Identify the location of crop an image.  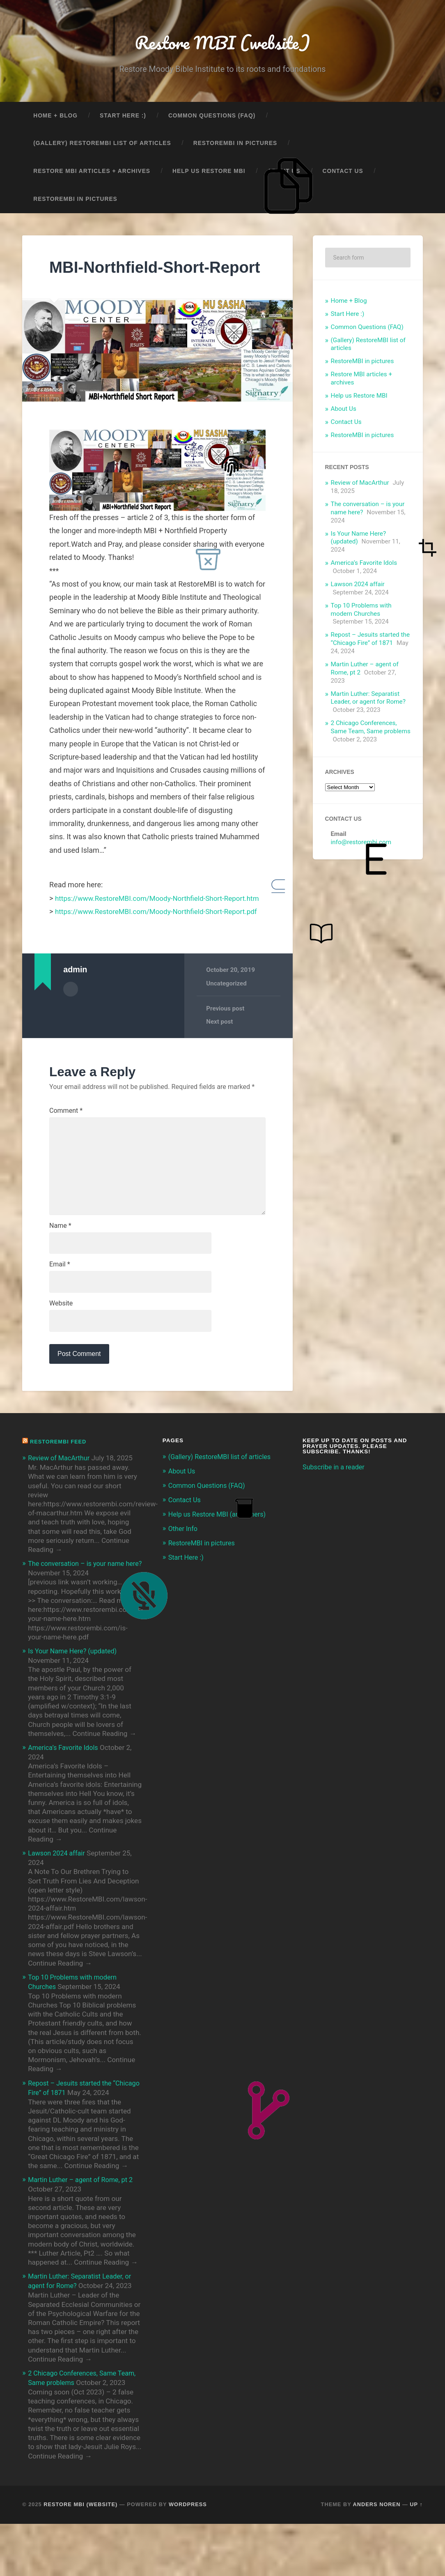
(427, 548).